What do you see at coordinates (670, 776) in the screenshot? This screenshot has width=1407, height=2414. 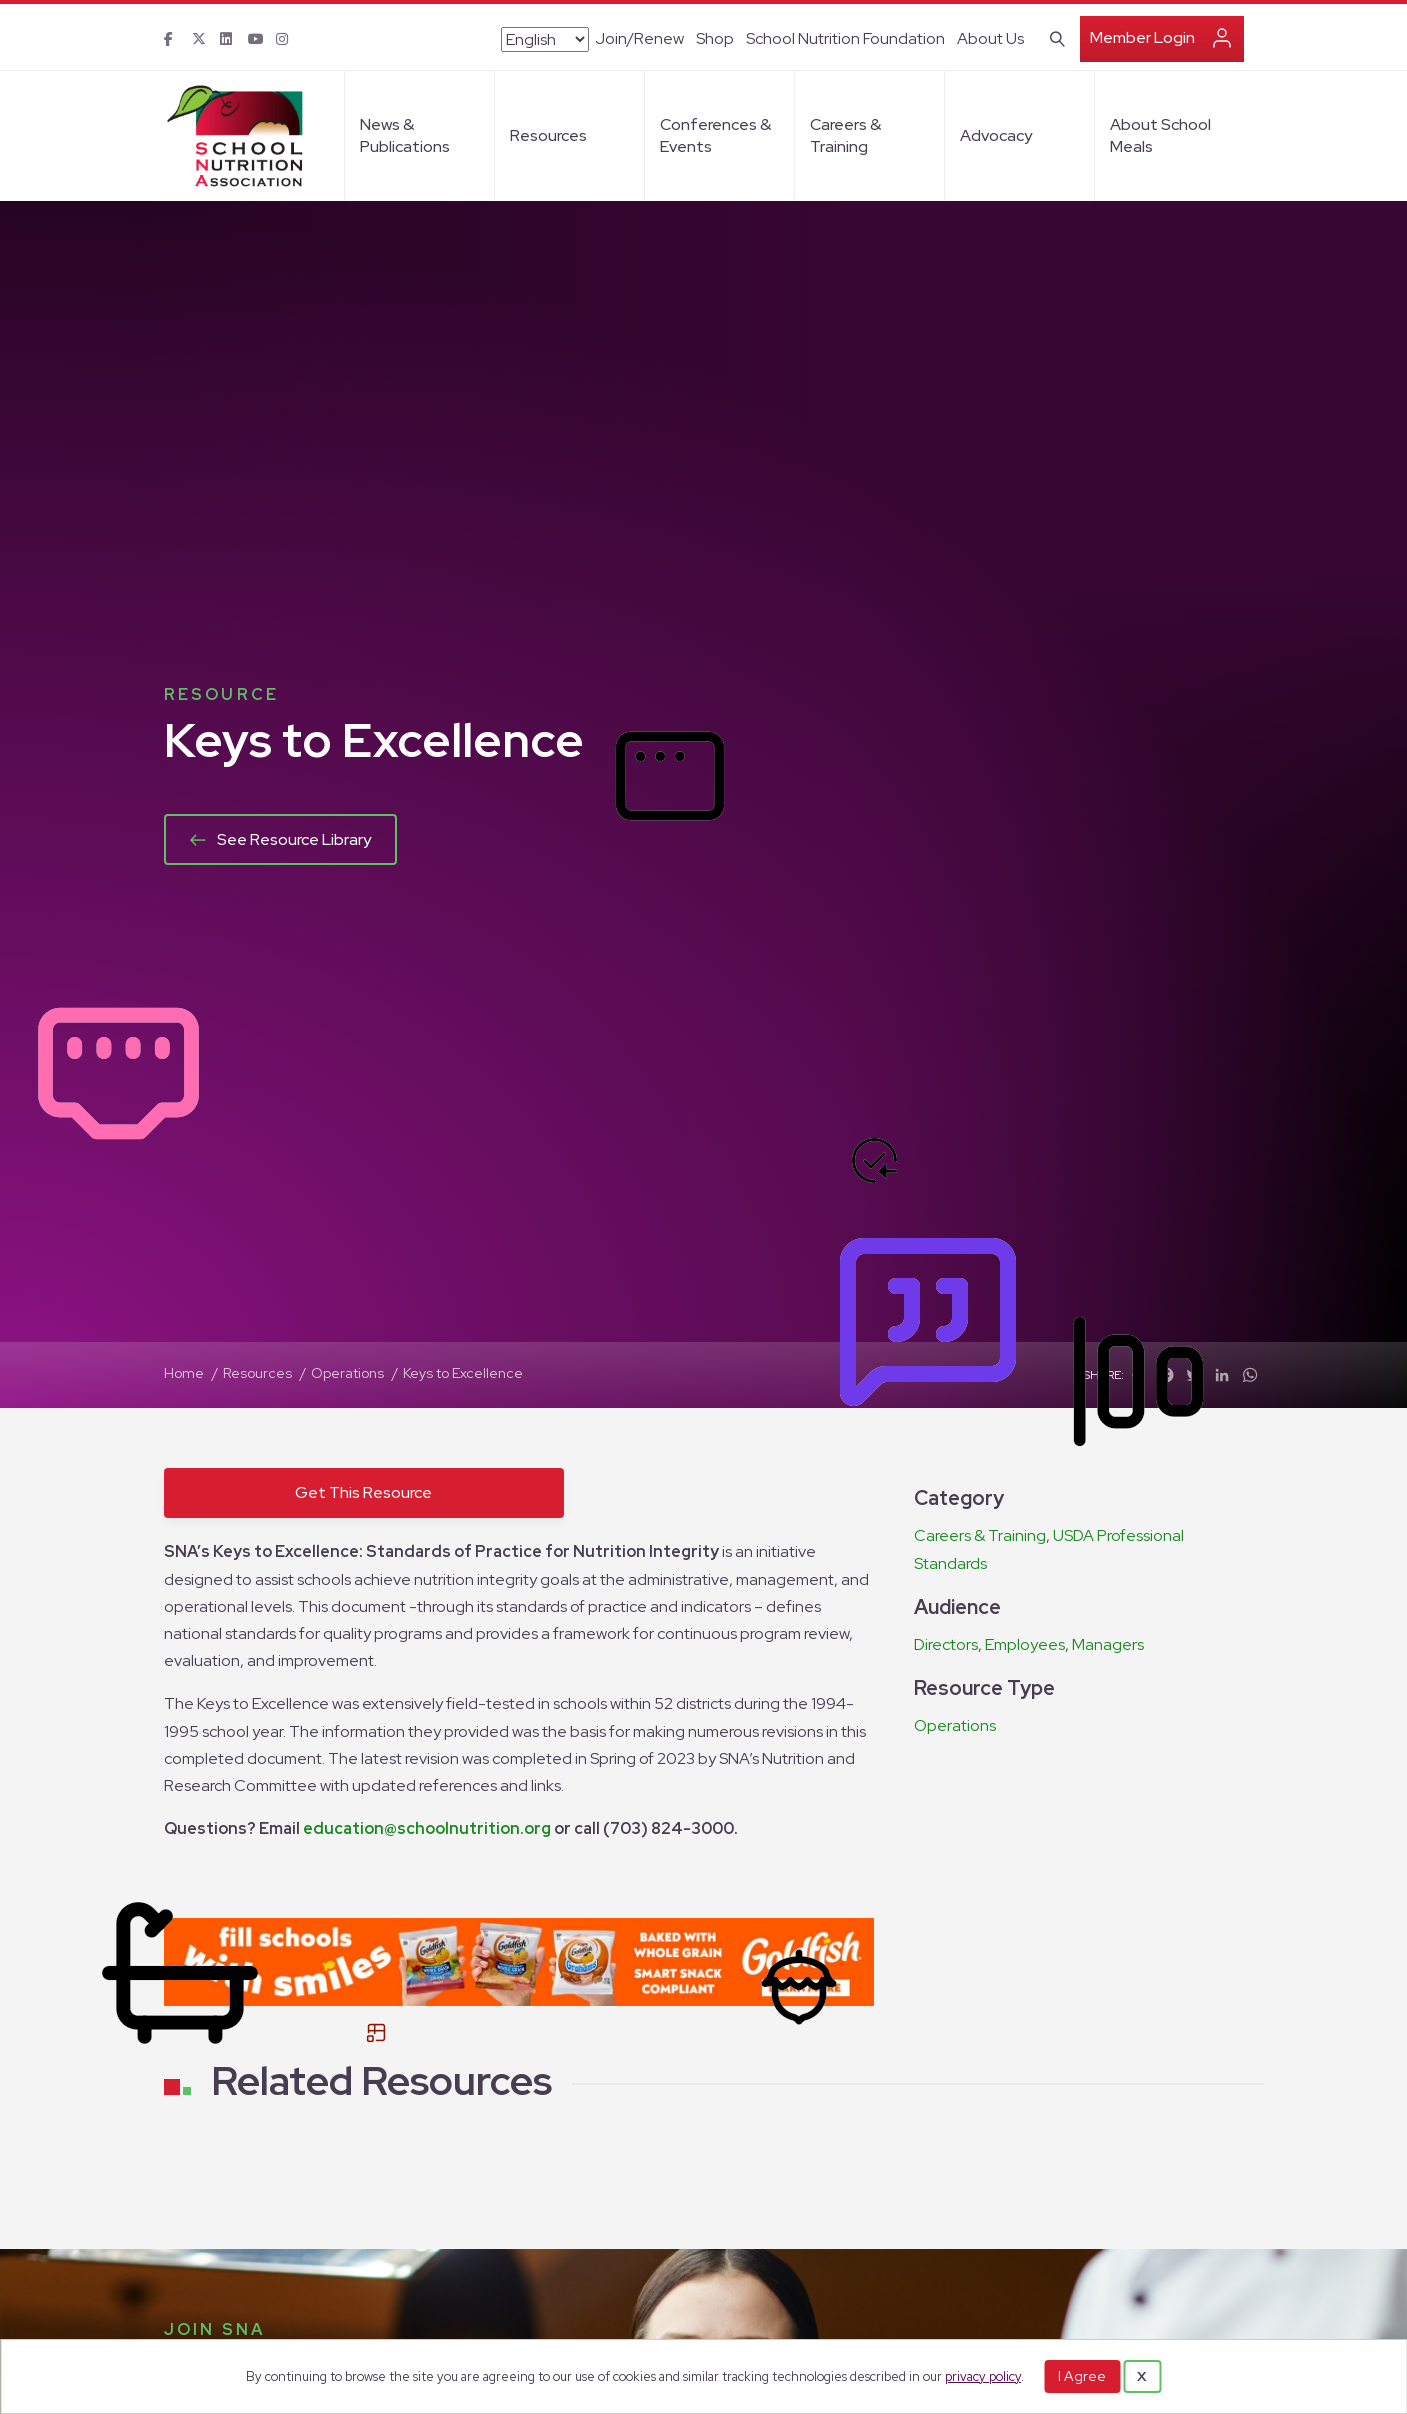 I see `open a new application window` at bounding box center [670, 776].